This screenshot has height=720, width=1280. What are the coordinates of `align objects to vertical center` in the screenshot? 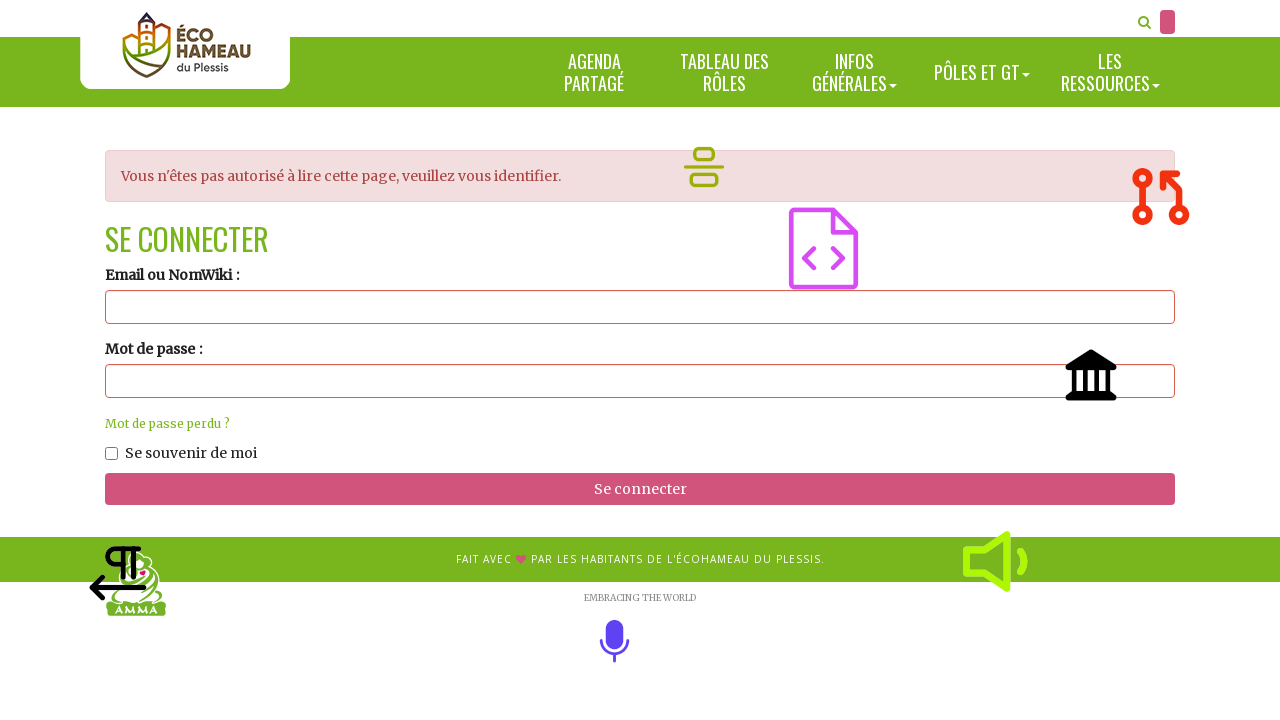 It's located at (704, 167).